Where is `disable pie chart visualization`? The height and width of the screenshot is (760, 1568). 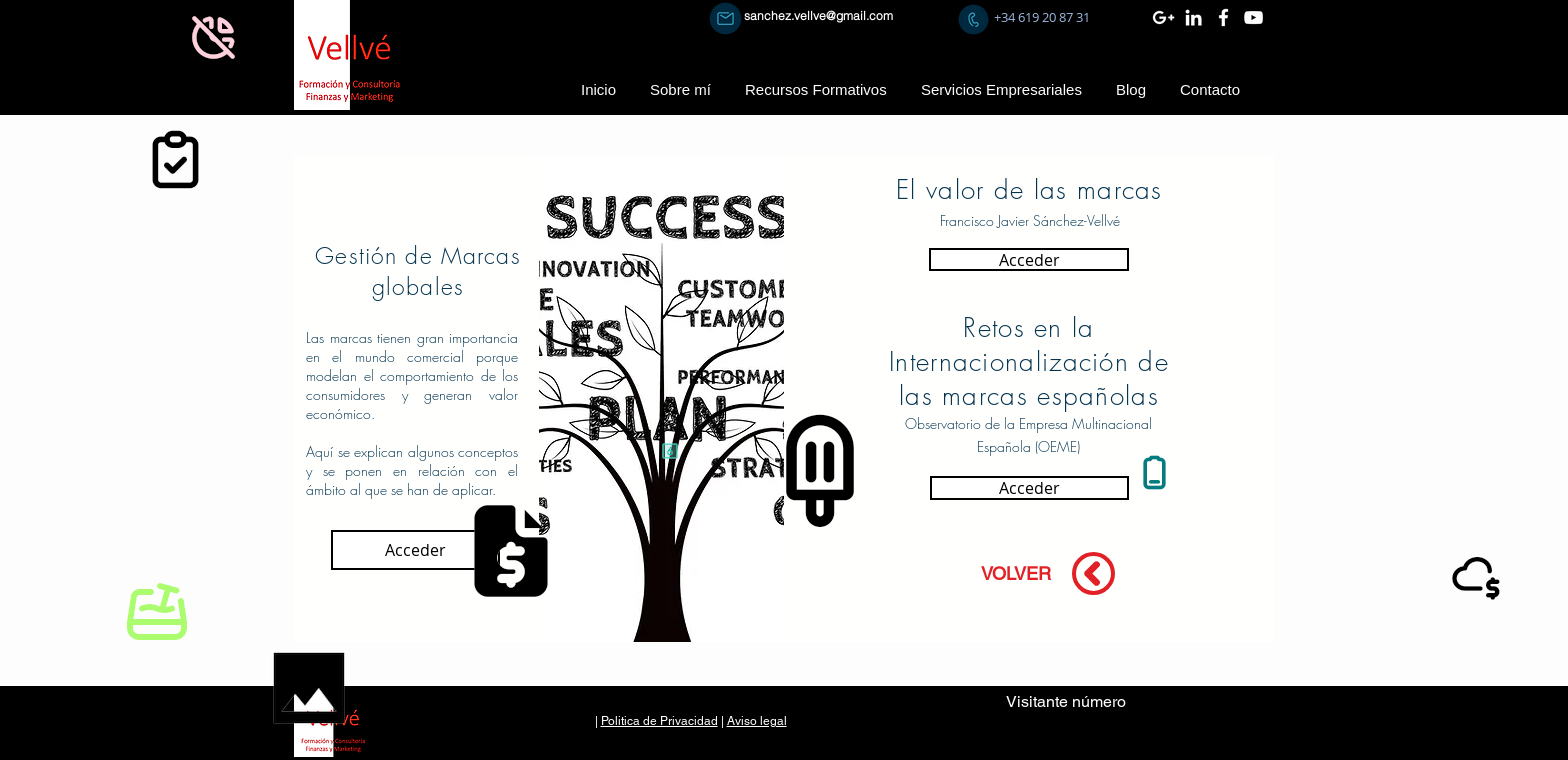
disable pie chart visualization is located at coordinates (213, 37).